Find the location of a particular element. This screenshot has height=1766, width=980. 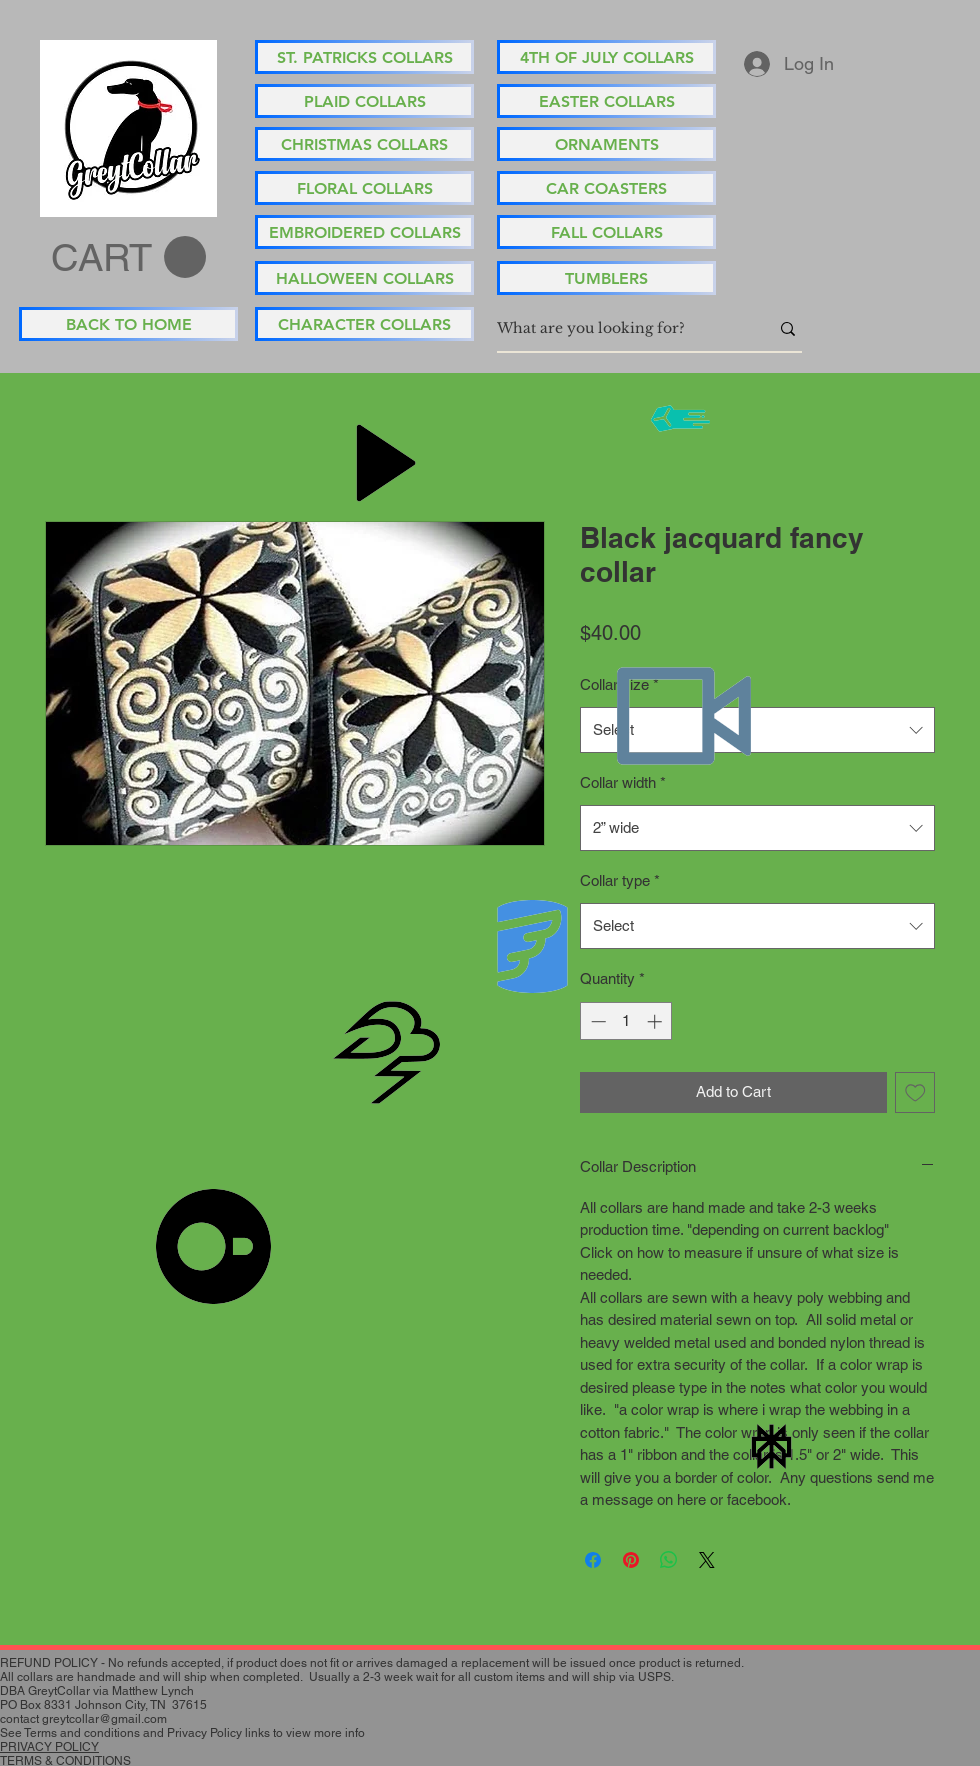

open perplexity ai app is located at coordinates (771, 1446).